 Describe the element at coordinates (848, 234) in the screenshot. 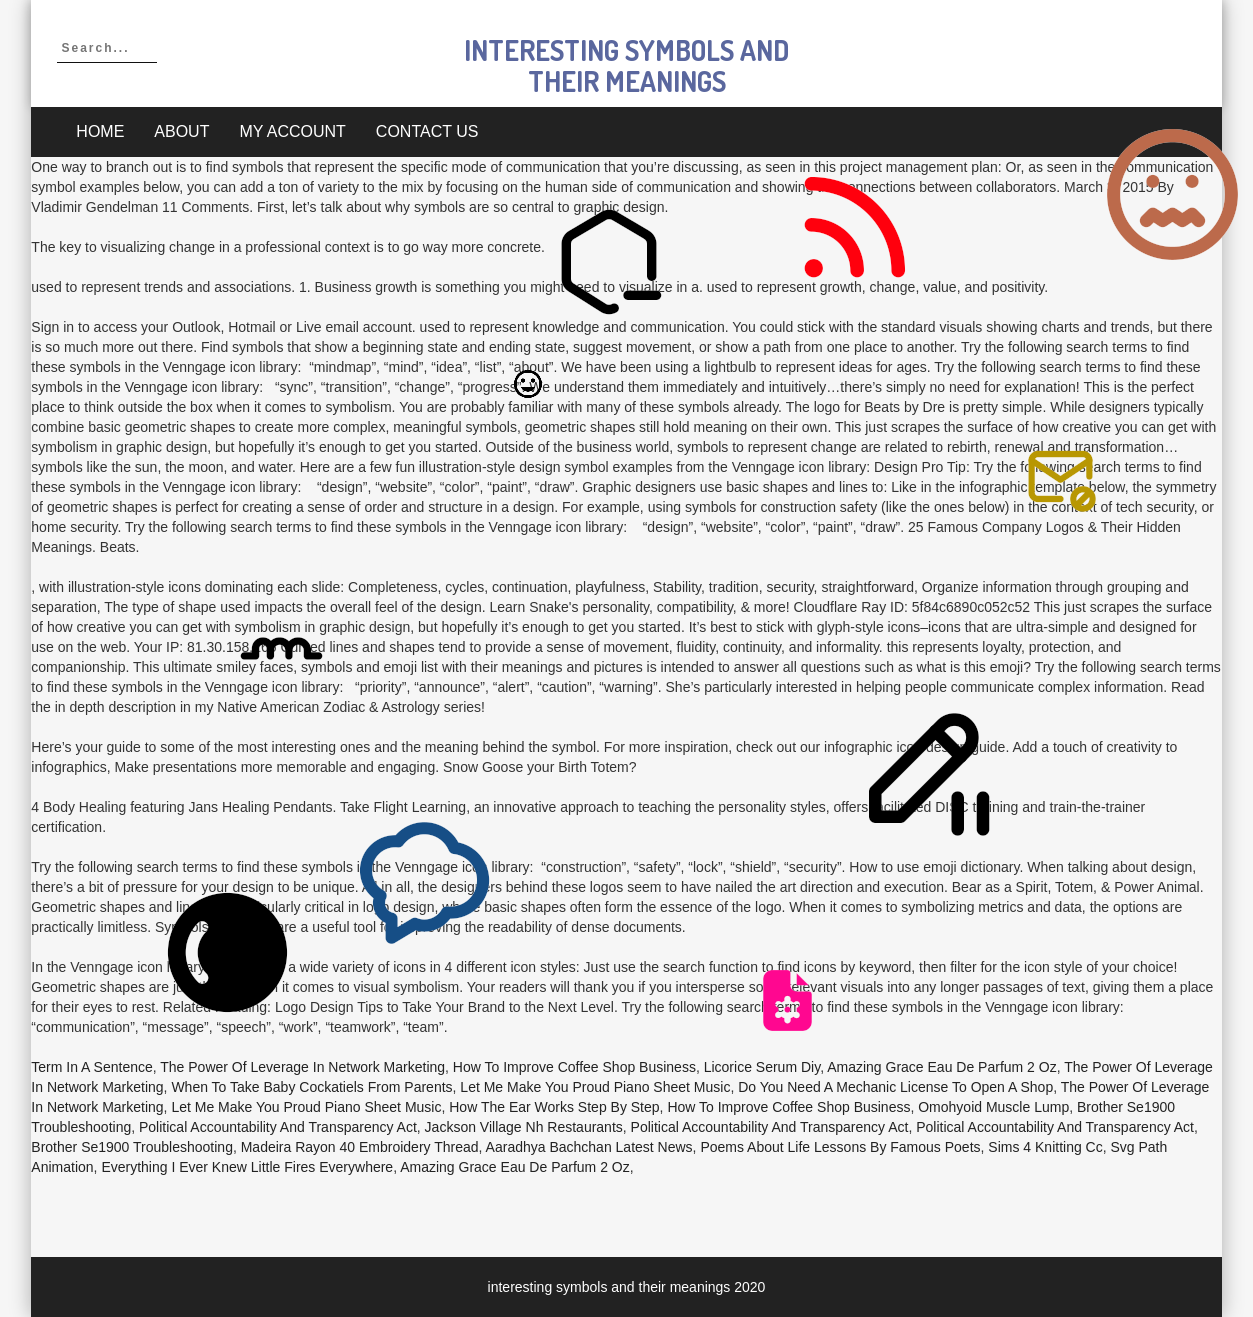

I see `subscribe to RSS feed` at that location.